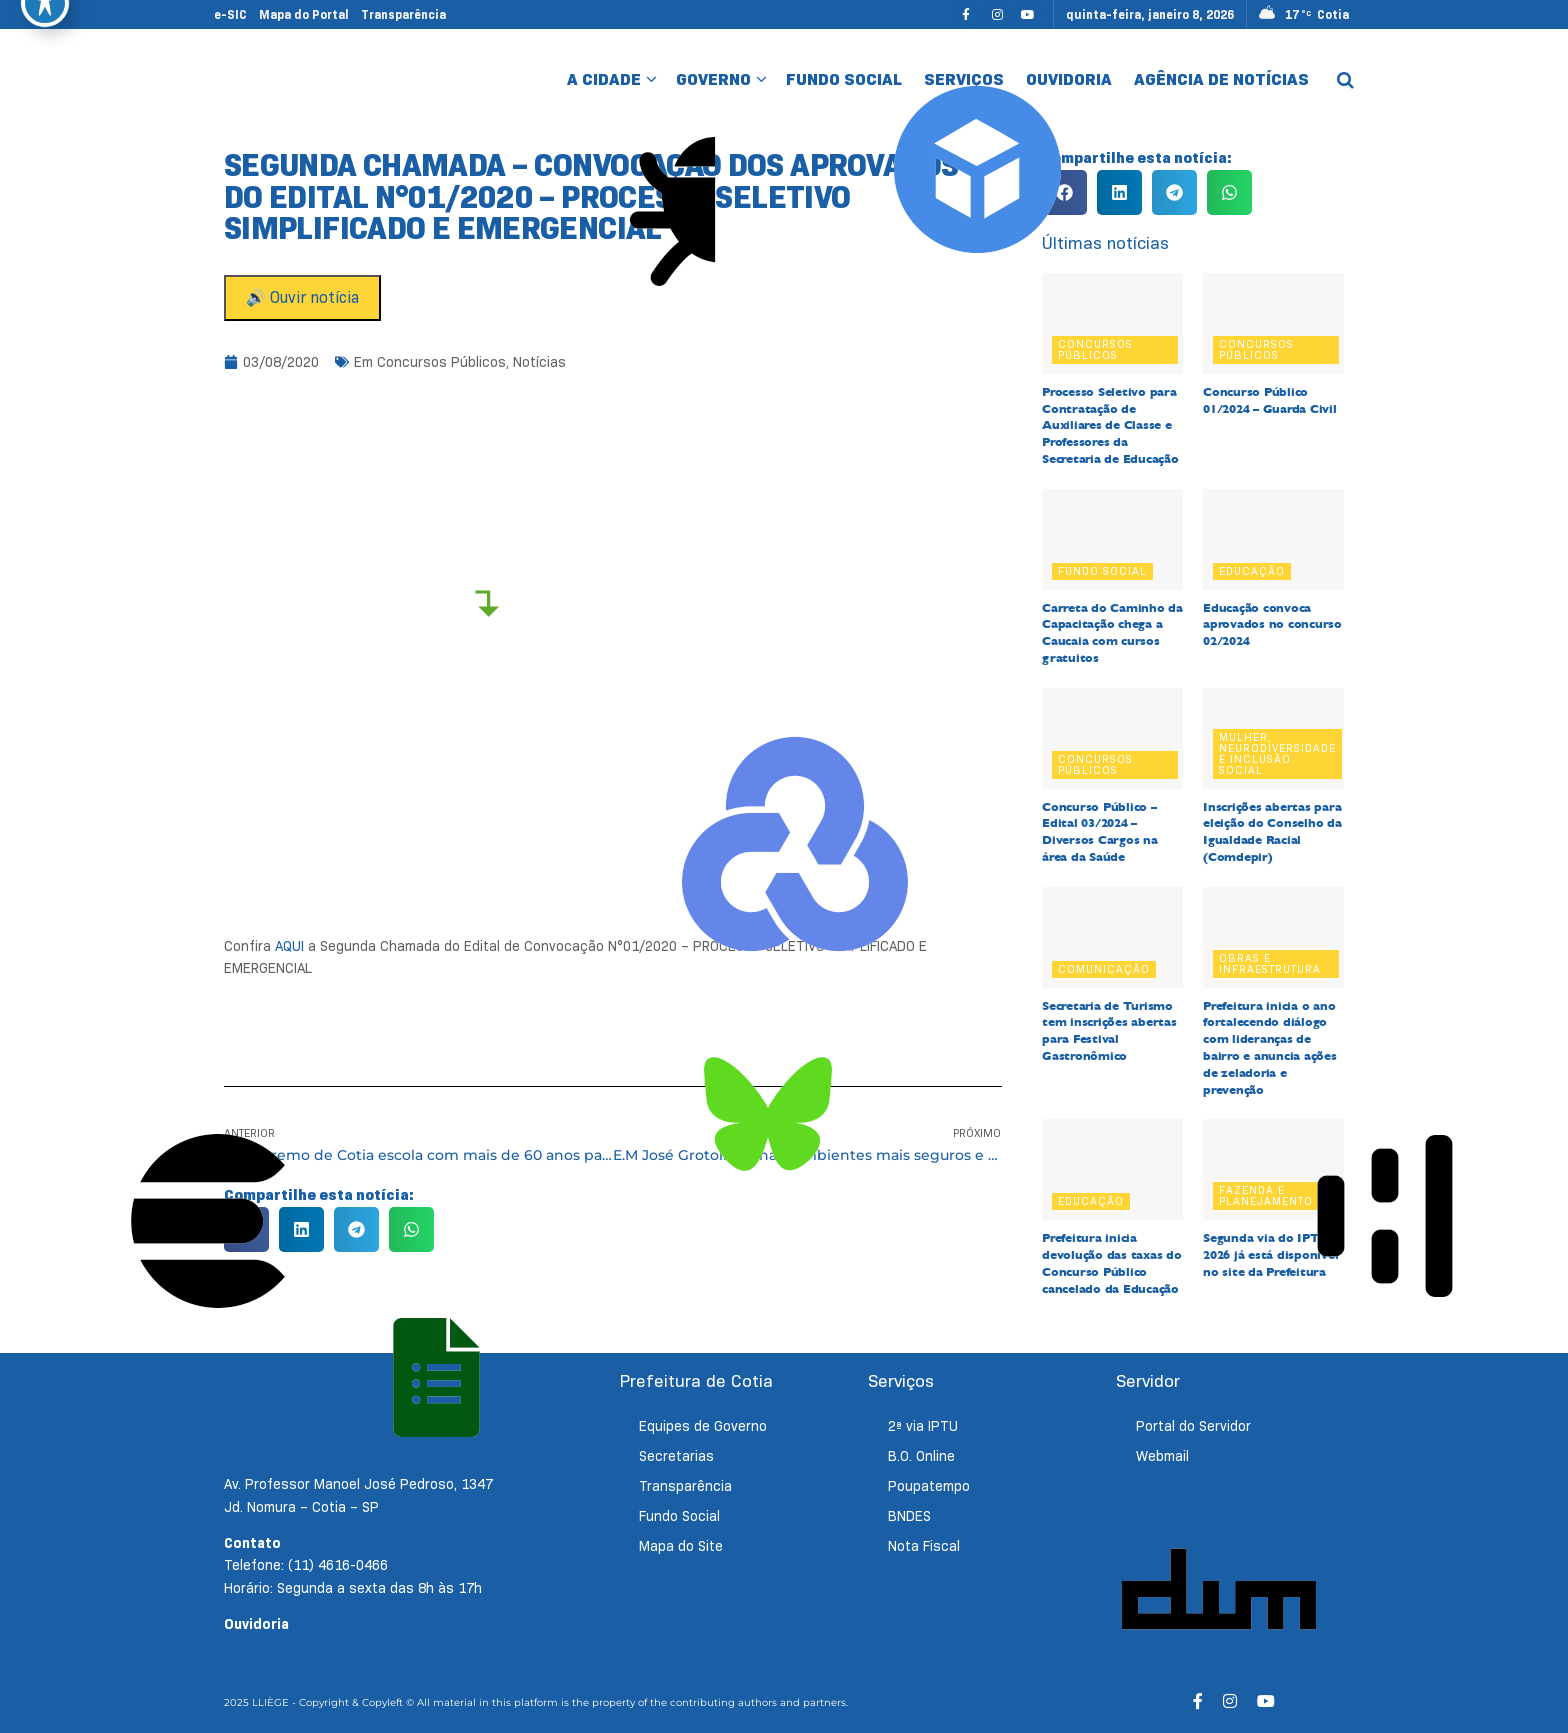 The height and width of the screenshot is (1733, 1568). Describe the element at coordinates (1219, 1589) in the screenshot. I see `dwm window manager logo` at that location.